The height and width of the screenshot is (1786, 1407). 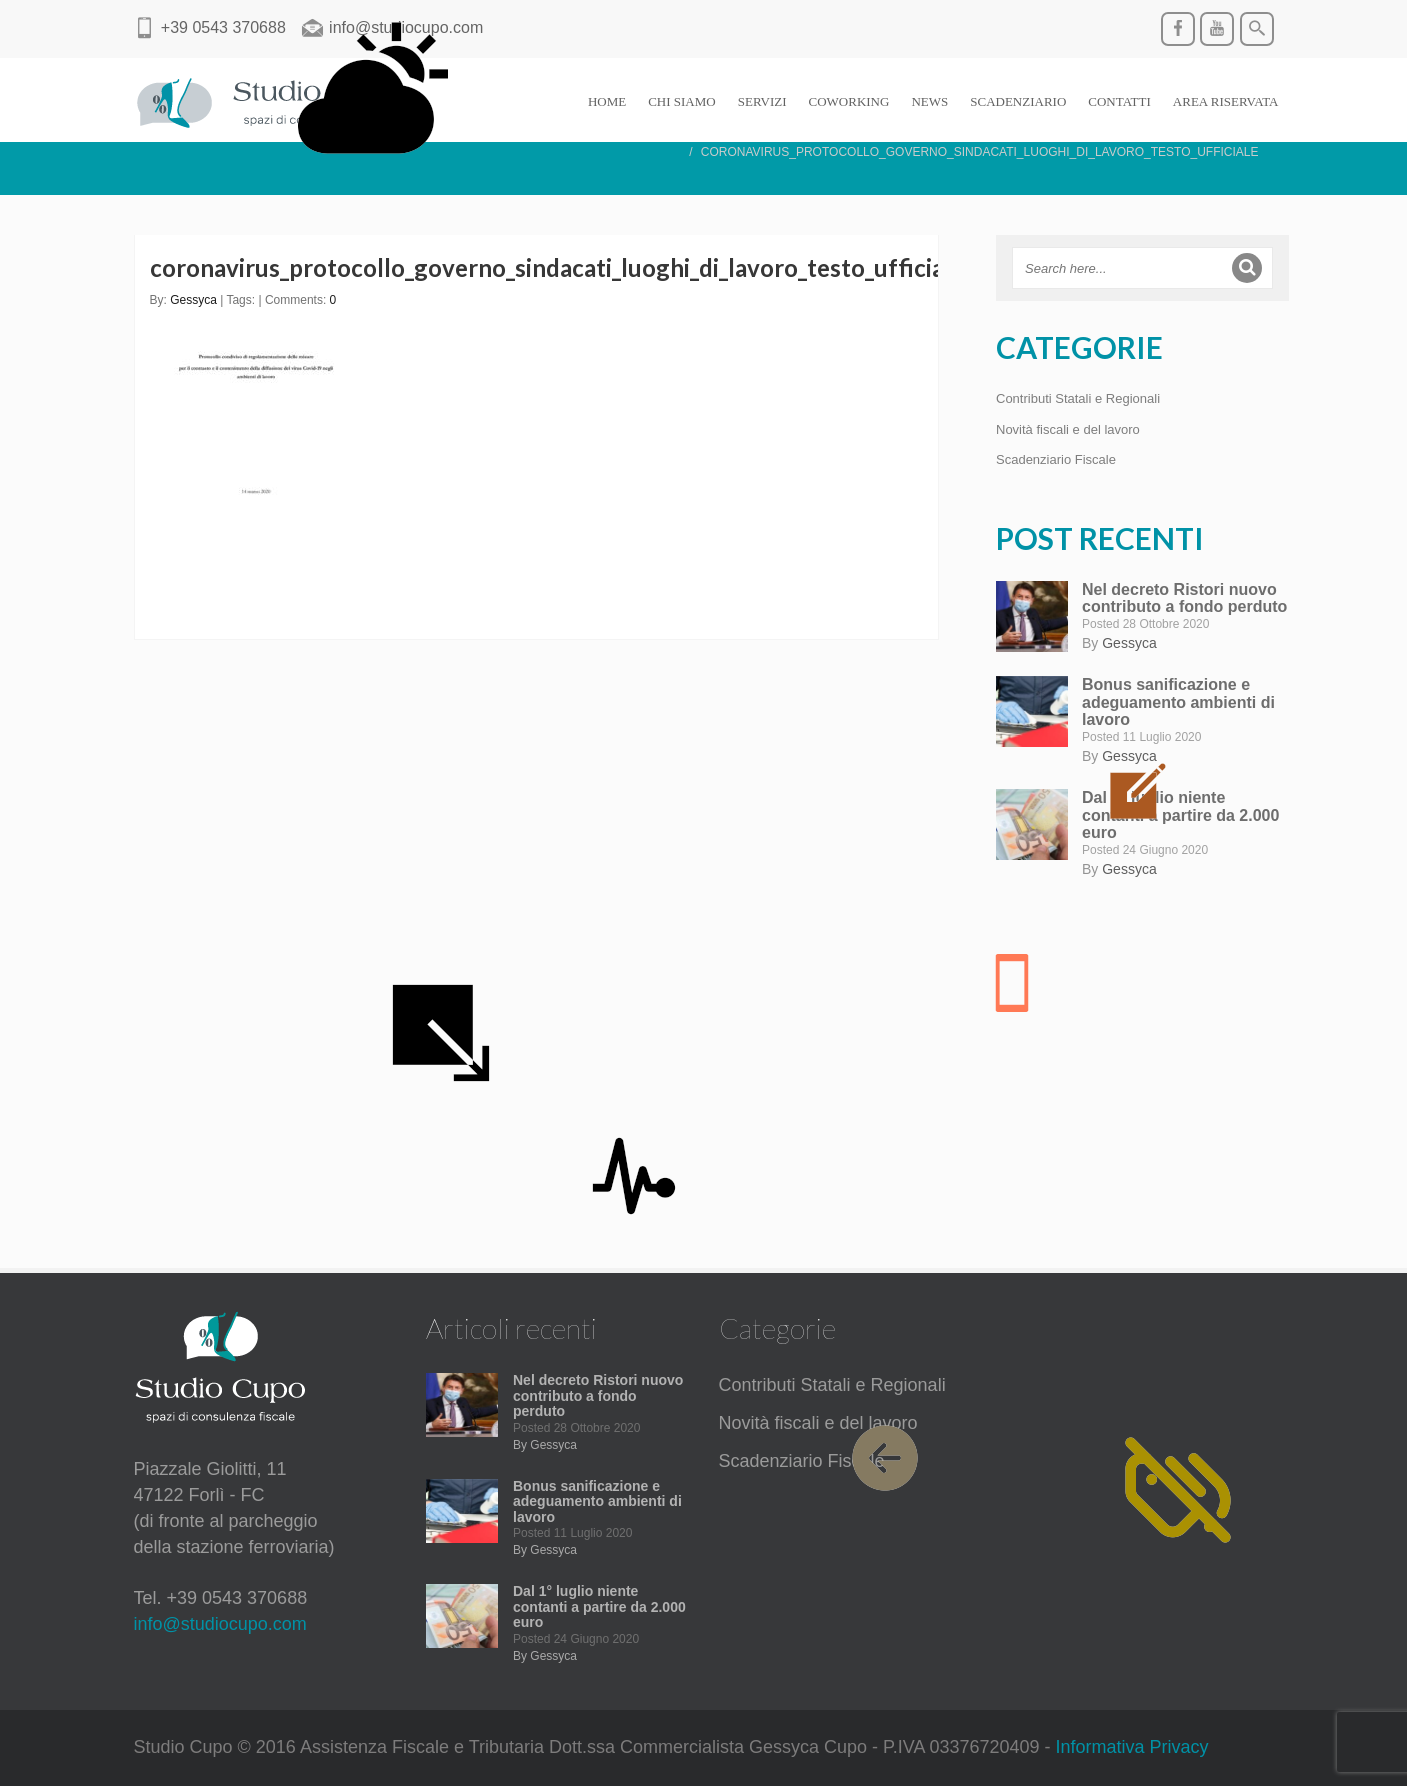 I want to click on create or compose new content, so click(x=1137, y=791).